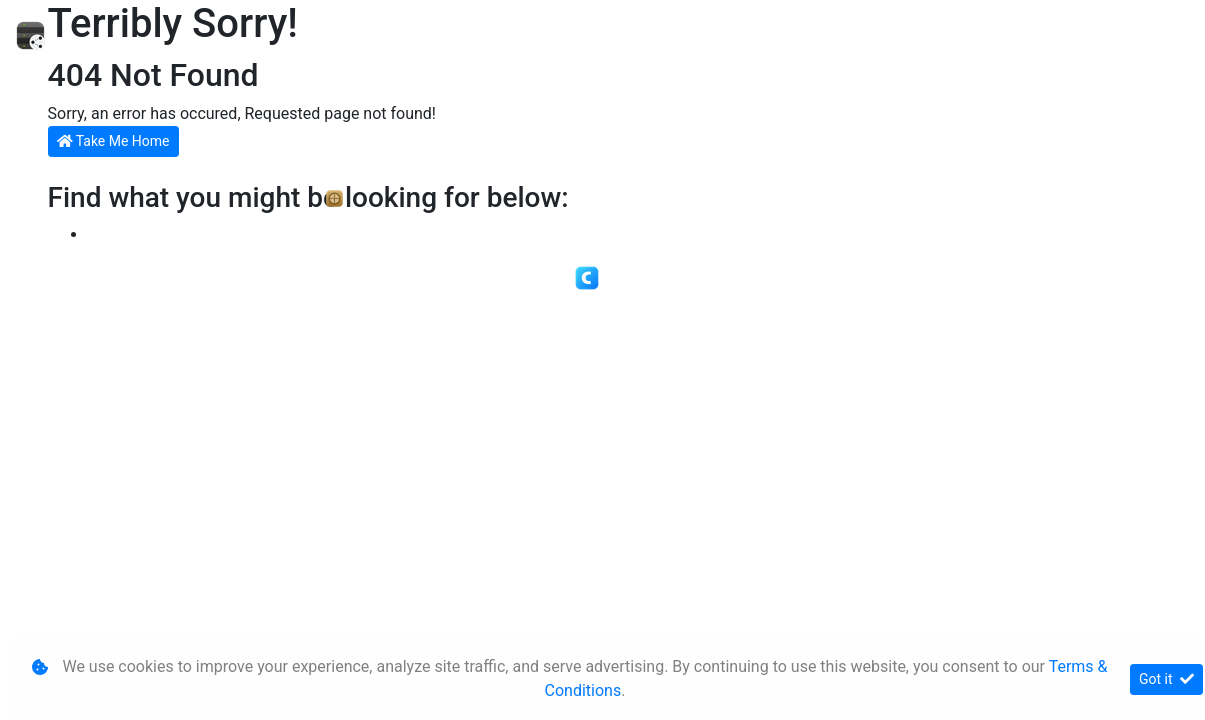  Describe the element at coordinates (30, 35) in the screenshot. I see `configure network server sharing settings` at that location.